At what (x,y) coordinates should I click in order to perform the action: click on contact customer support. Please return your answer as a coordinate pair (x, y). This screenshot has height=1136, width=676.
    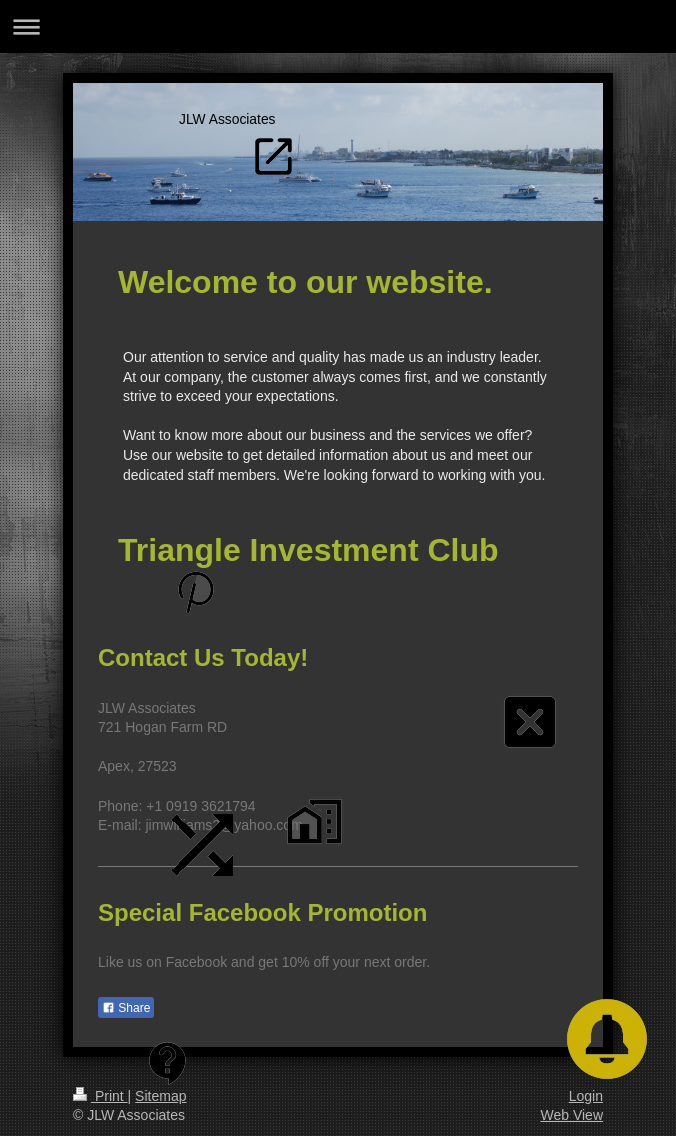
    Looking at the image, I should click on (168, 1063).